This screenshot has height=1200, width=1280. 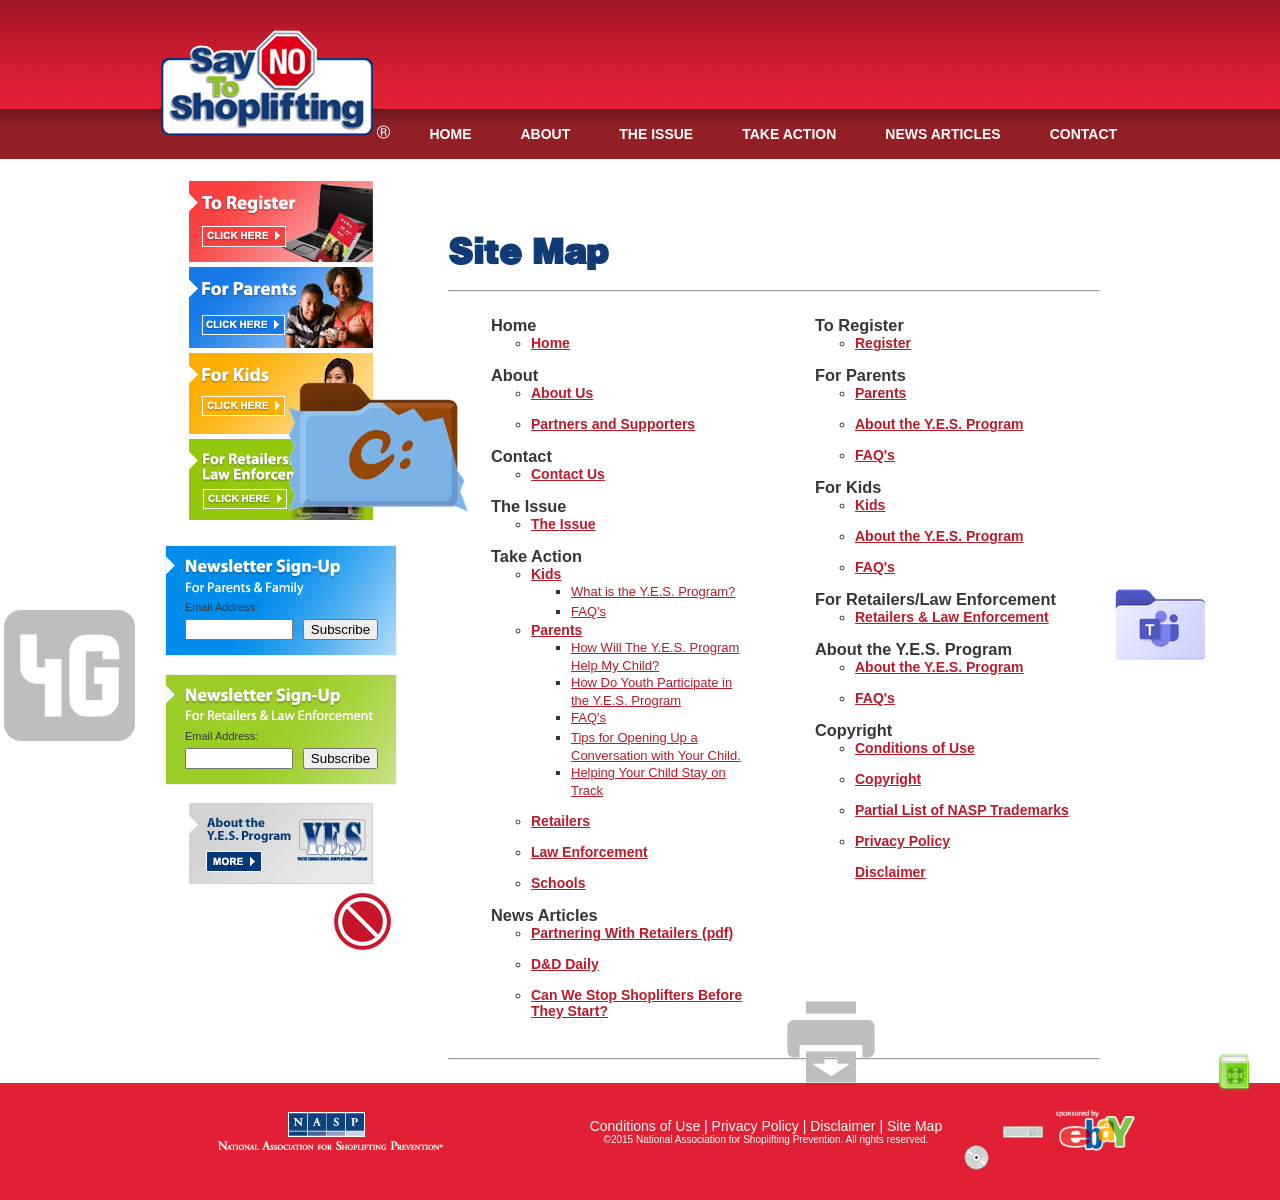 What do you see at coordinates (362, 921) in the screenshot?
I see `clear or delete text from an input field` at bounding box center [362, 921].